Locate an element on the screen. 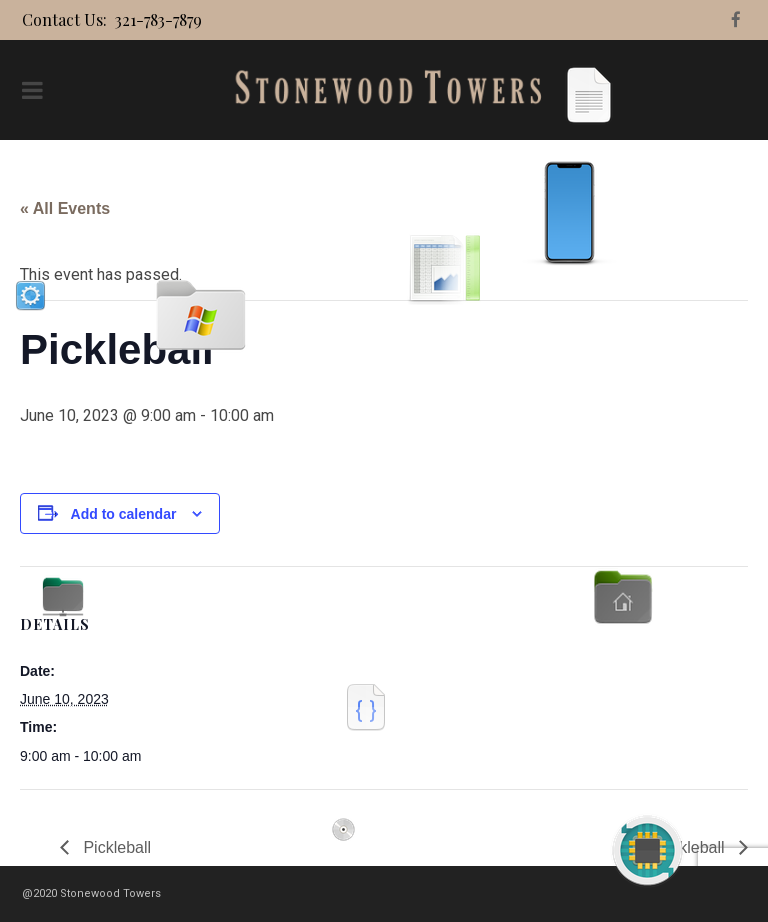 The image size is (768, 922). a CSS stylesheet file is located at coordinates (366, 707).